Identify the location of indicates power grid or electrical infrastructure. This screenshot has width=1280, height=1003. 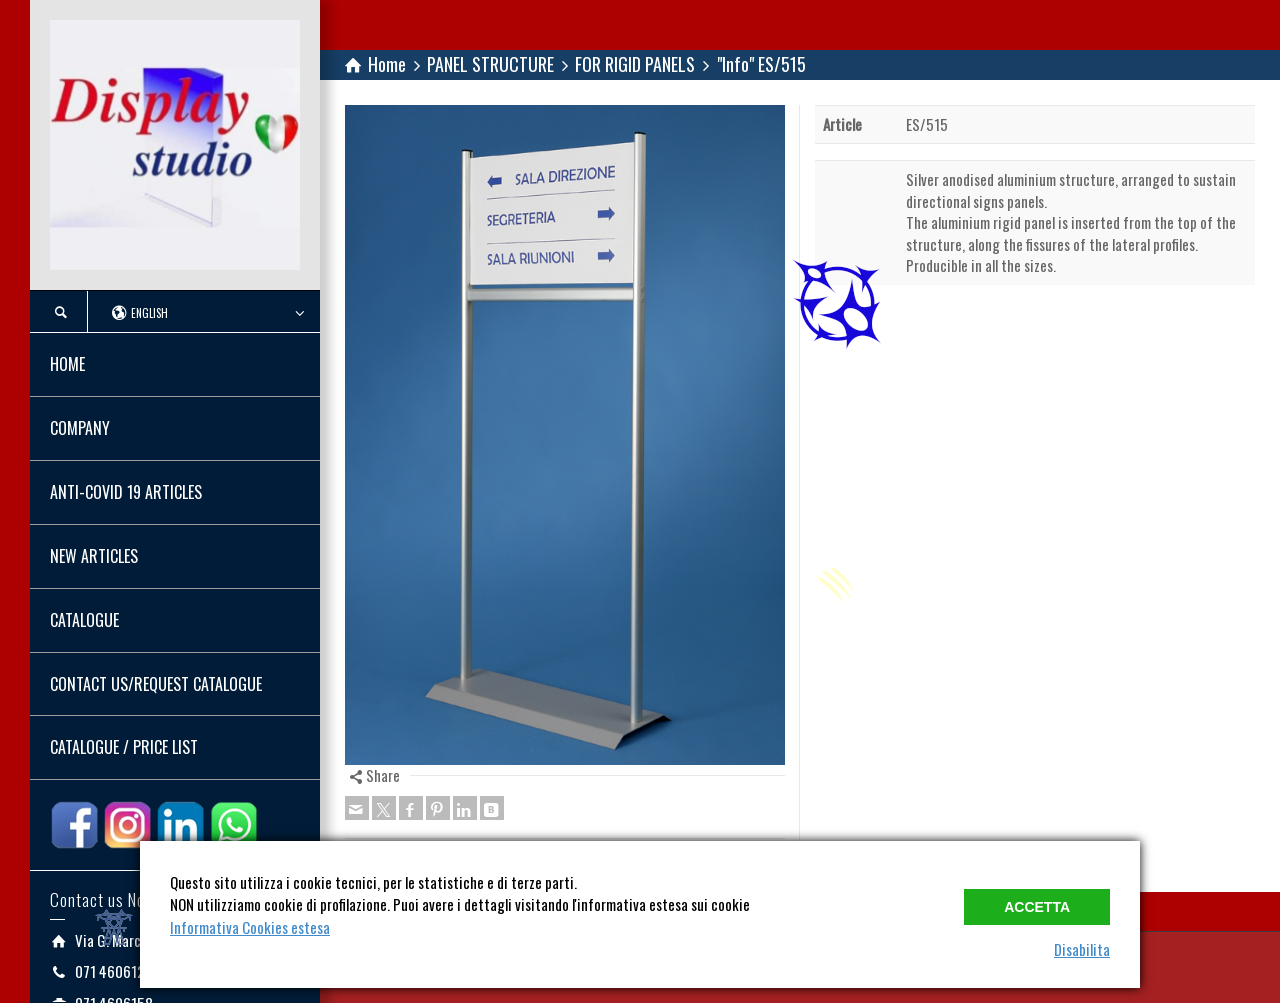
(114, 928).